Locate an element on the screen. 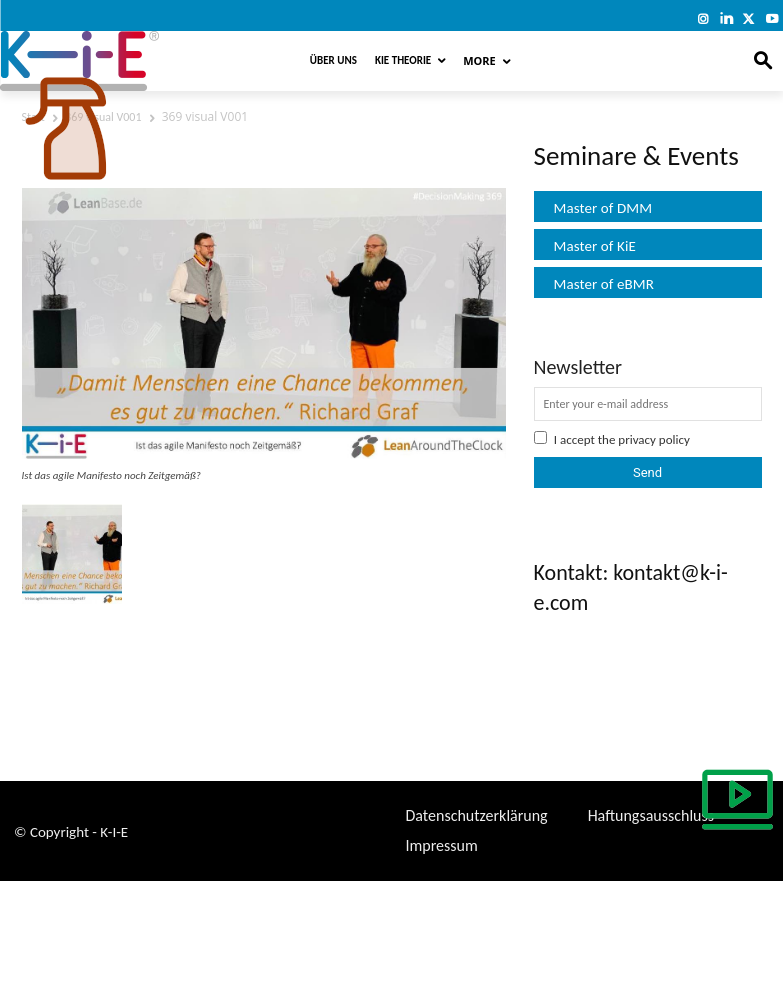 The image size is (783, 1001). access cleaning or household supplies is located at coordinates (69, 128).